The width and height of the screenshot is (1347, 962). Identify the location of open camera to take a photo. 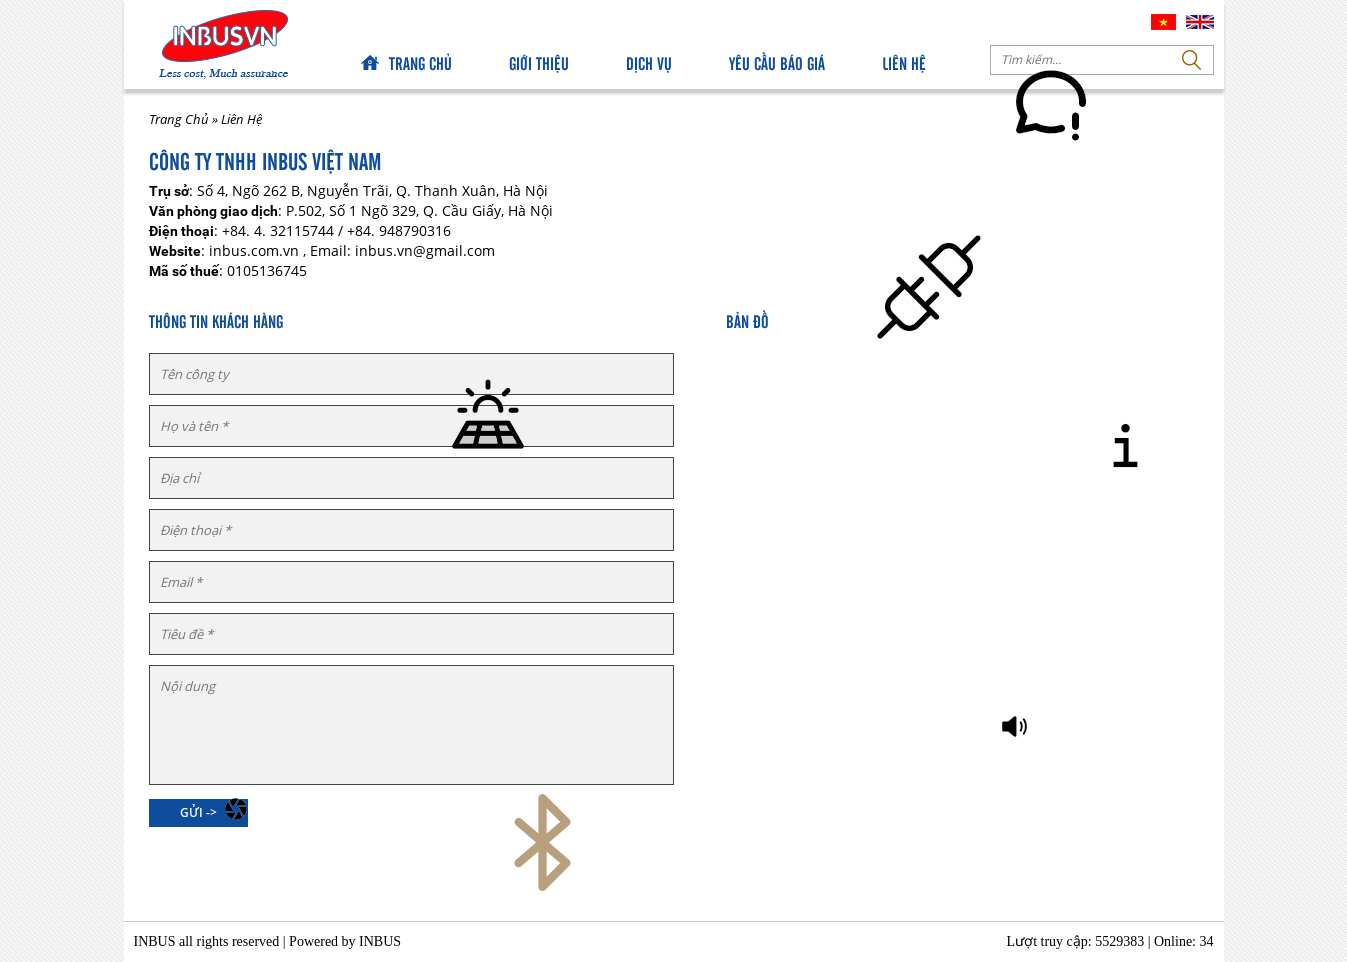
(236, 809).